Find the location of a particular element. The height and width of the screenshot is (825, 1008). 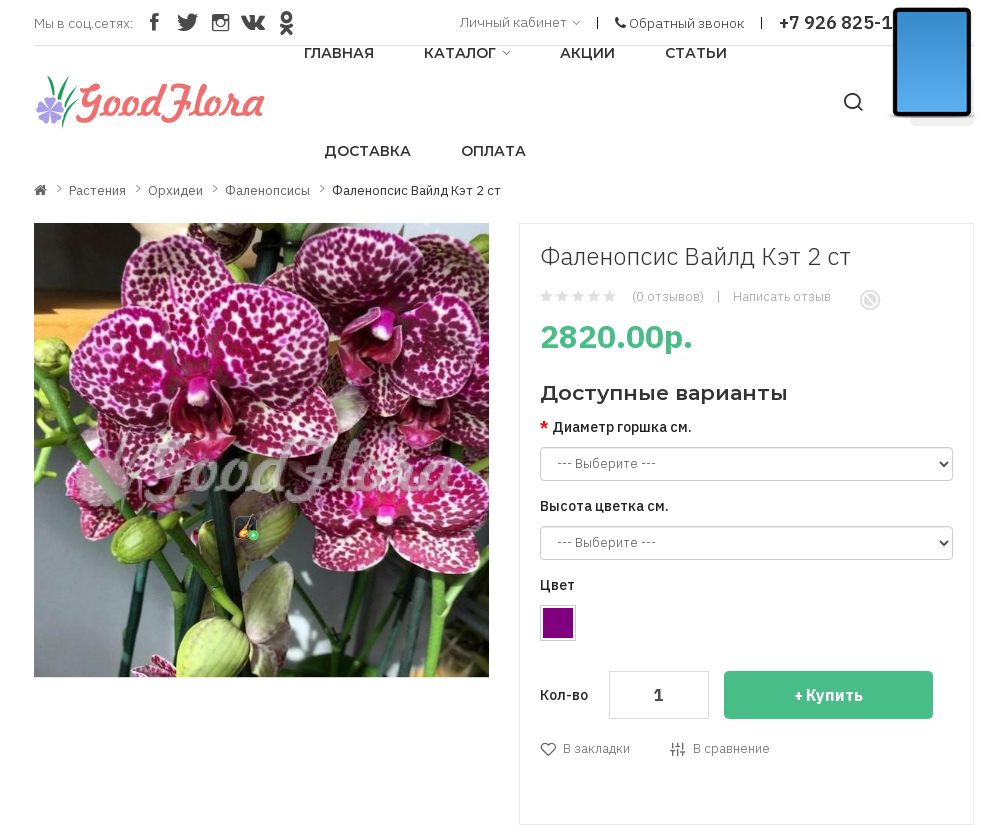

play audio in GarageBand is located at coordinates (245, 527).